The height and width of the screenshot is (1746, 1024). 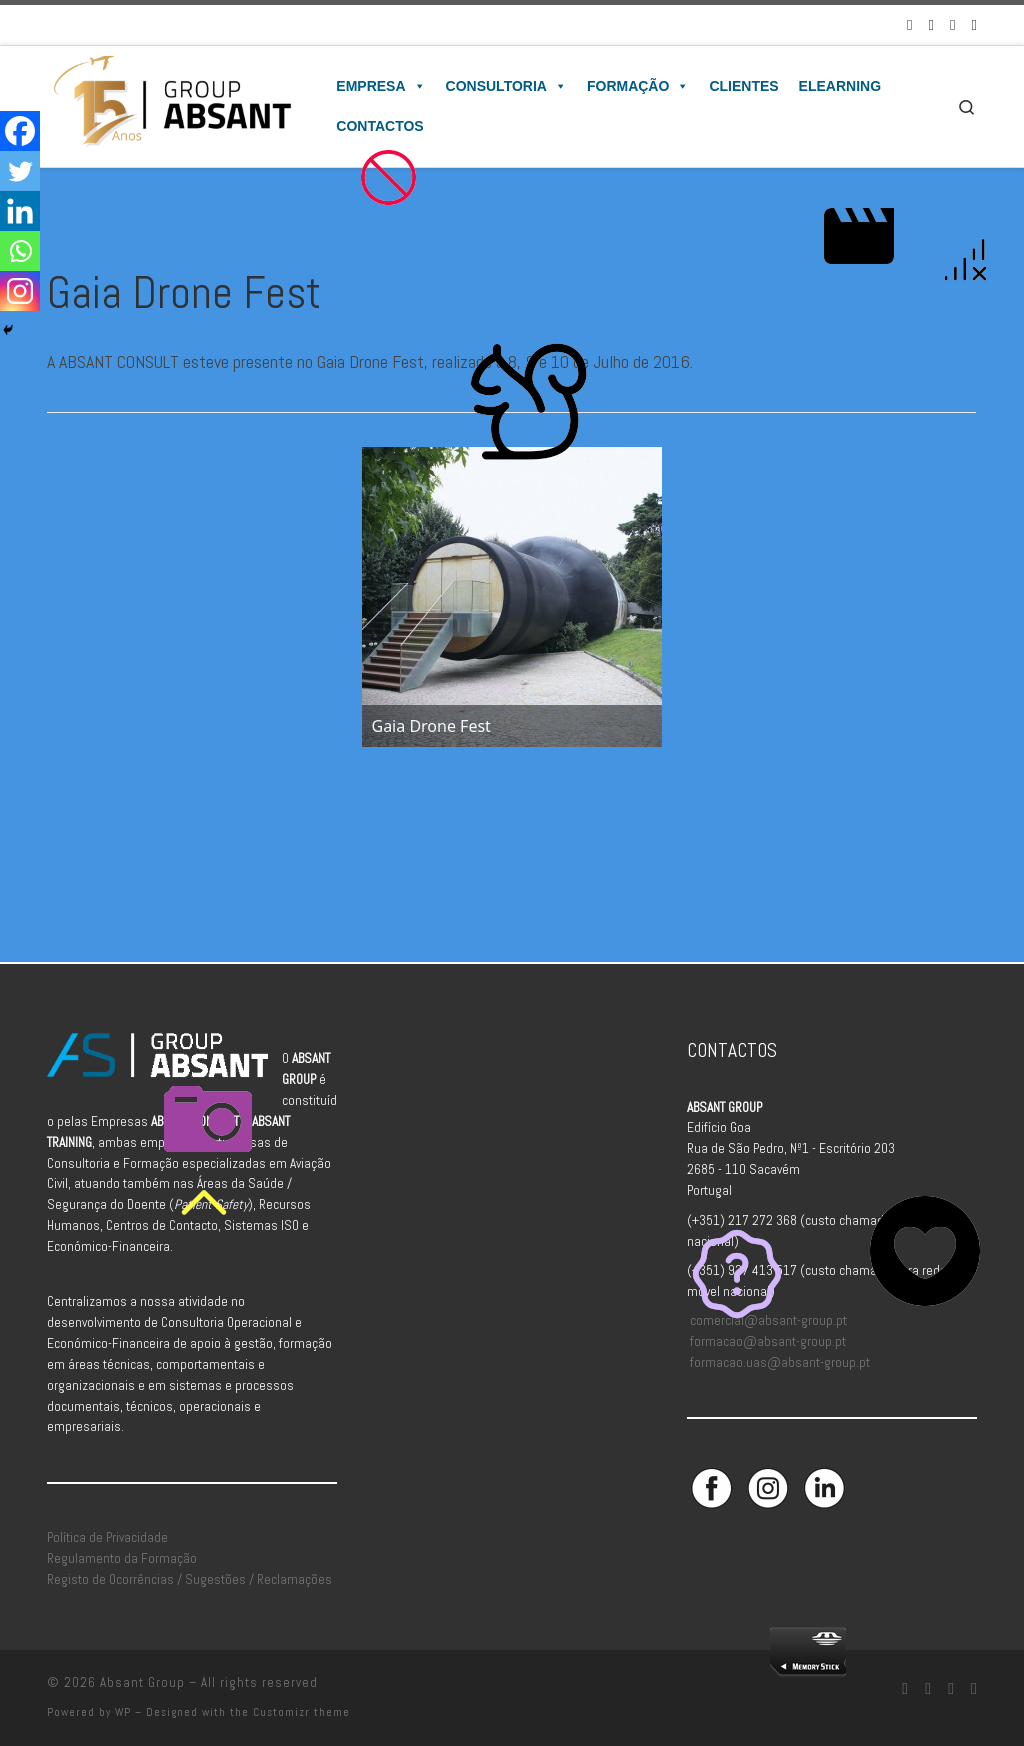 I want to click on access memory stick storage device, so click(x=808, y=1652).